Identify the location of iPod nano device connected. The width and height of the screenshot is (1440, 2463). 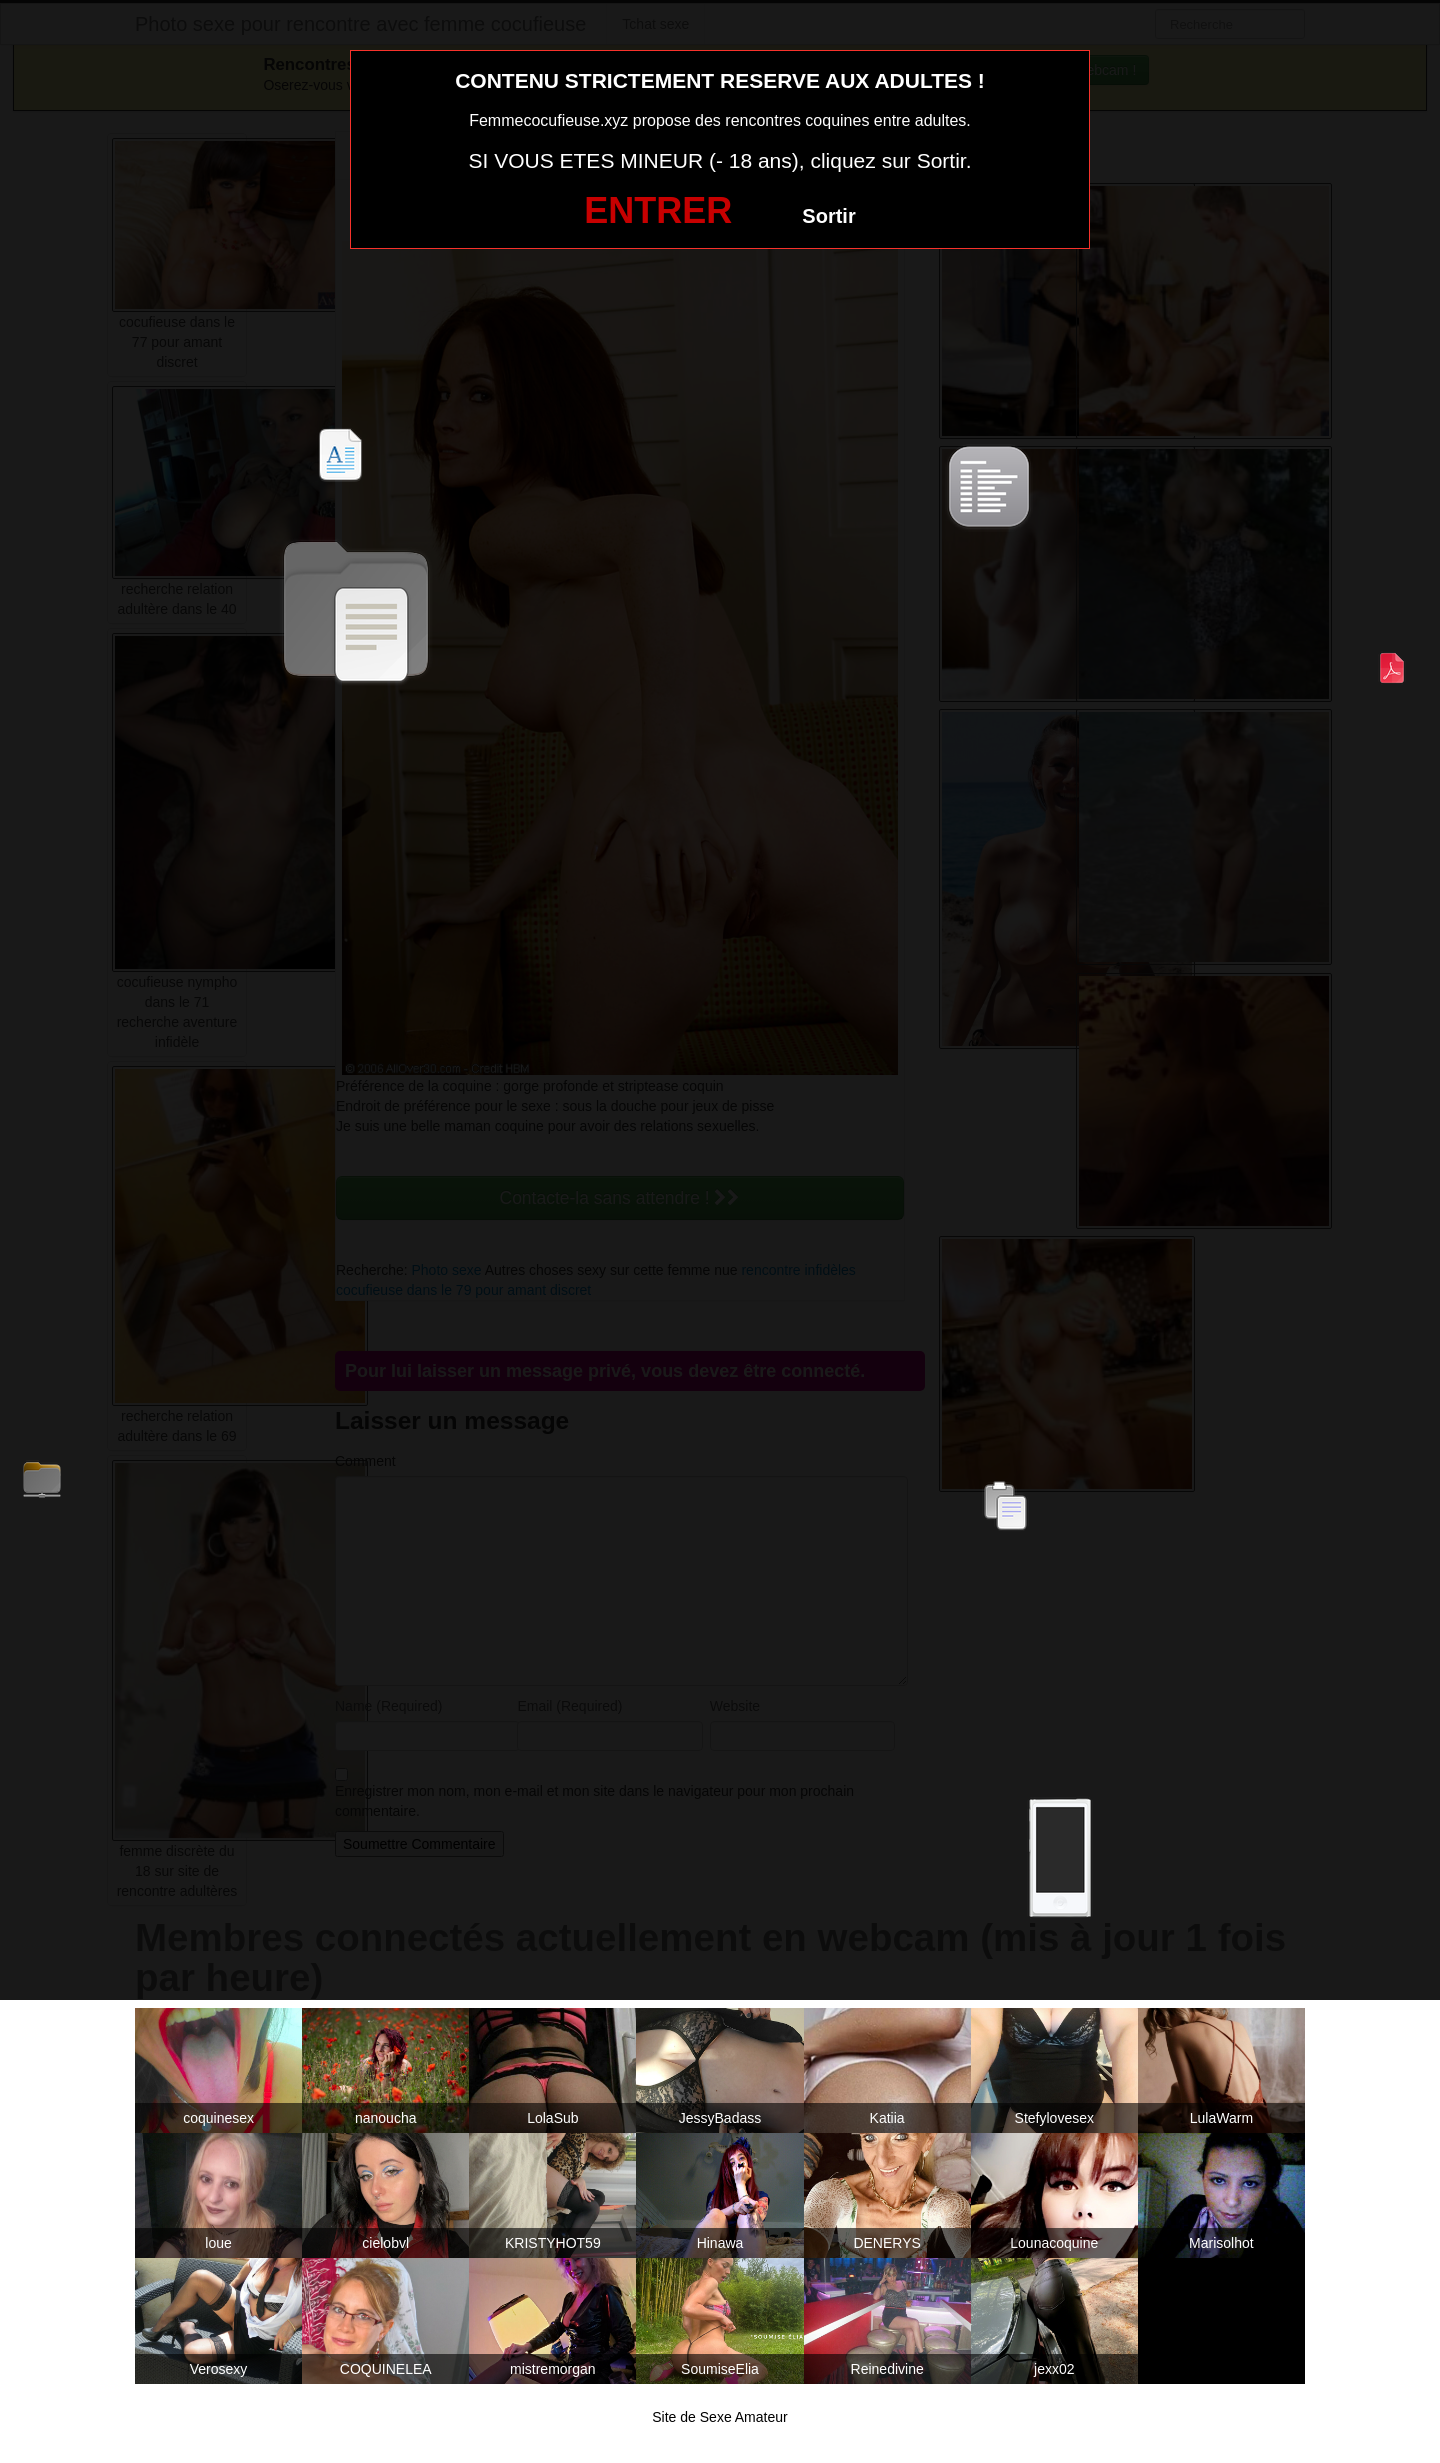
(1060, 1858).